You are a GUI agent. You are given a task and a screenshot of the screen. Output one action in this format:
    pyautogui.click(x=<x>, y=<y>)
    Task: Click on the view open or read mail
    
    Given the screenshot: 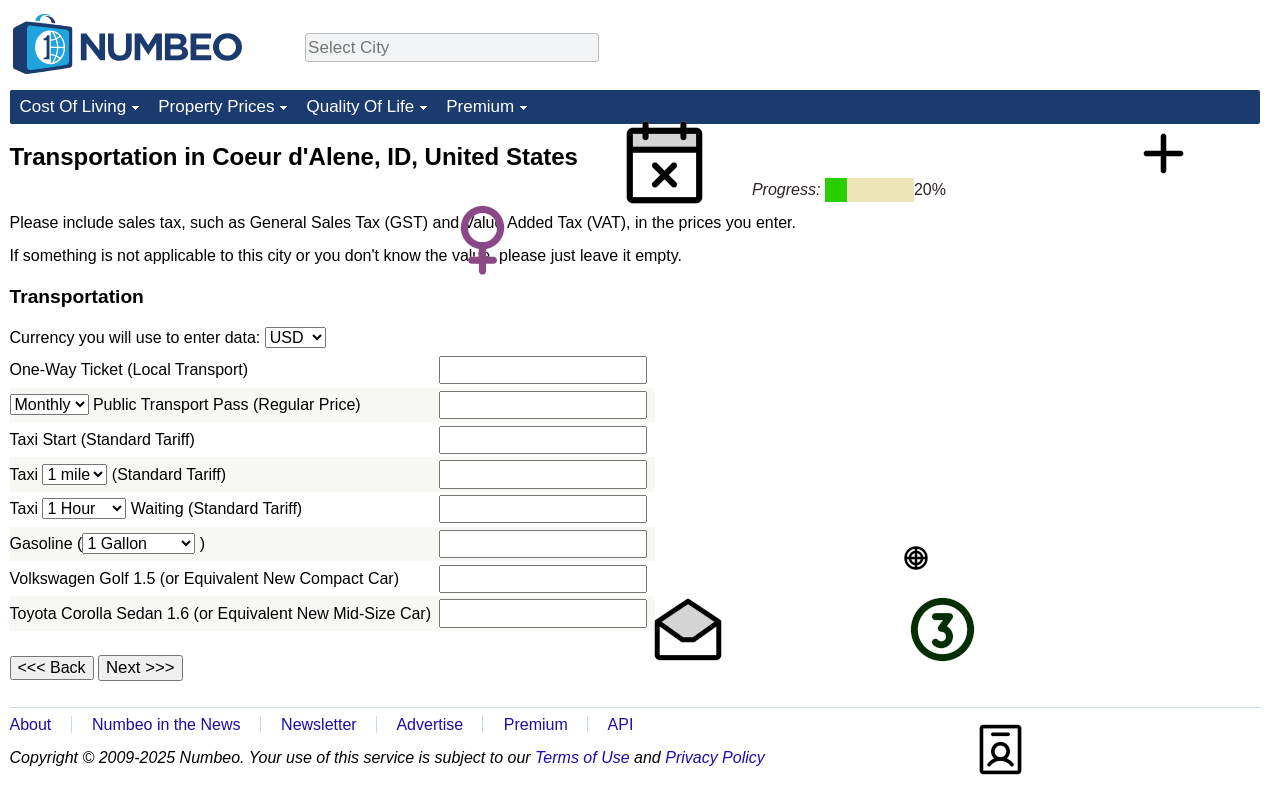 What is the action you would take?
    pyautogui.click(x=688, y=632)
    